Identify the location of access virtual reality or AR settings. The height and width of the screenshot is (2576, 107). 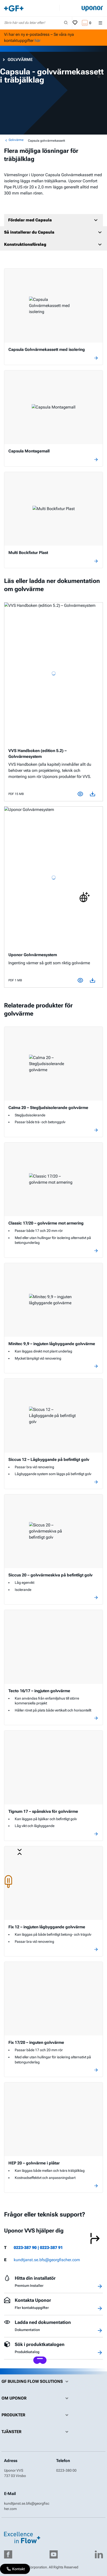
(40, 2360).